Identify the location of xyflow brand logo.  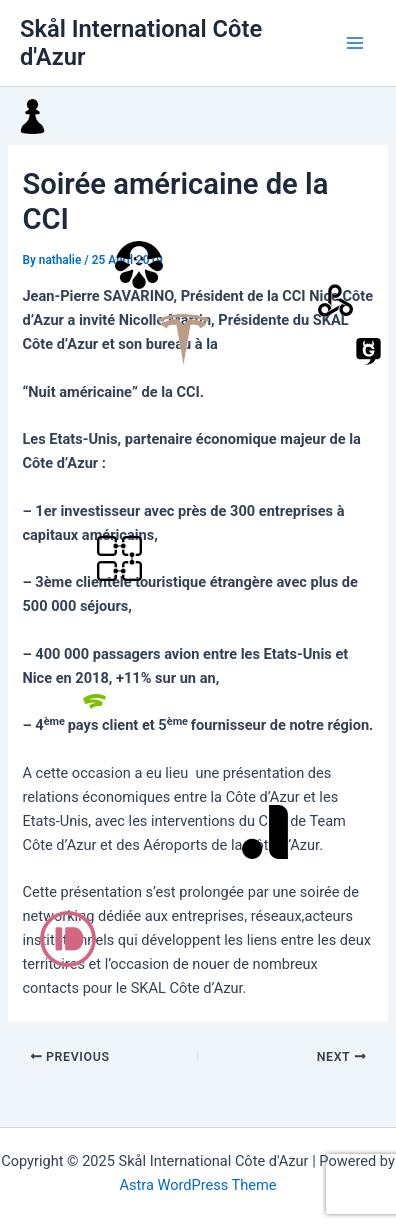
(119, 558).